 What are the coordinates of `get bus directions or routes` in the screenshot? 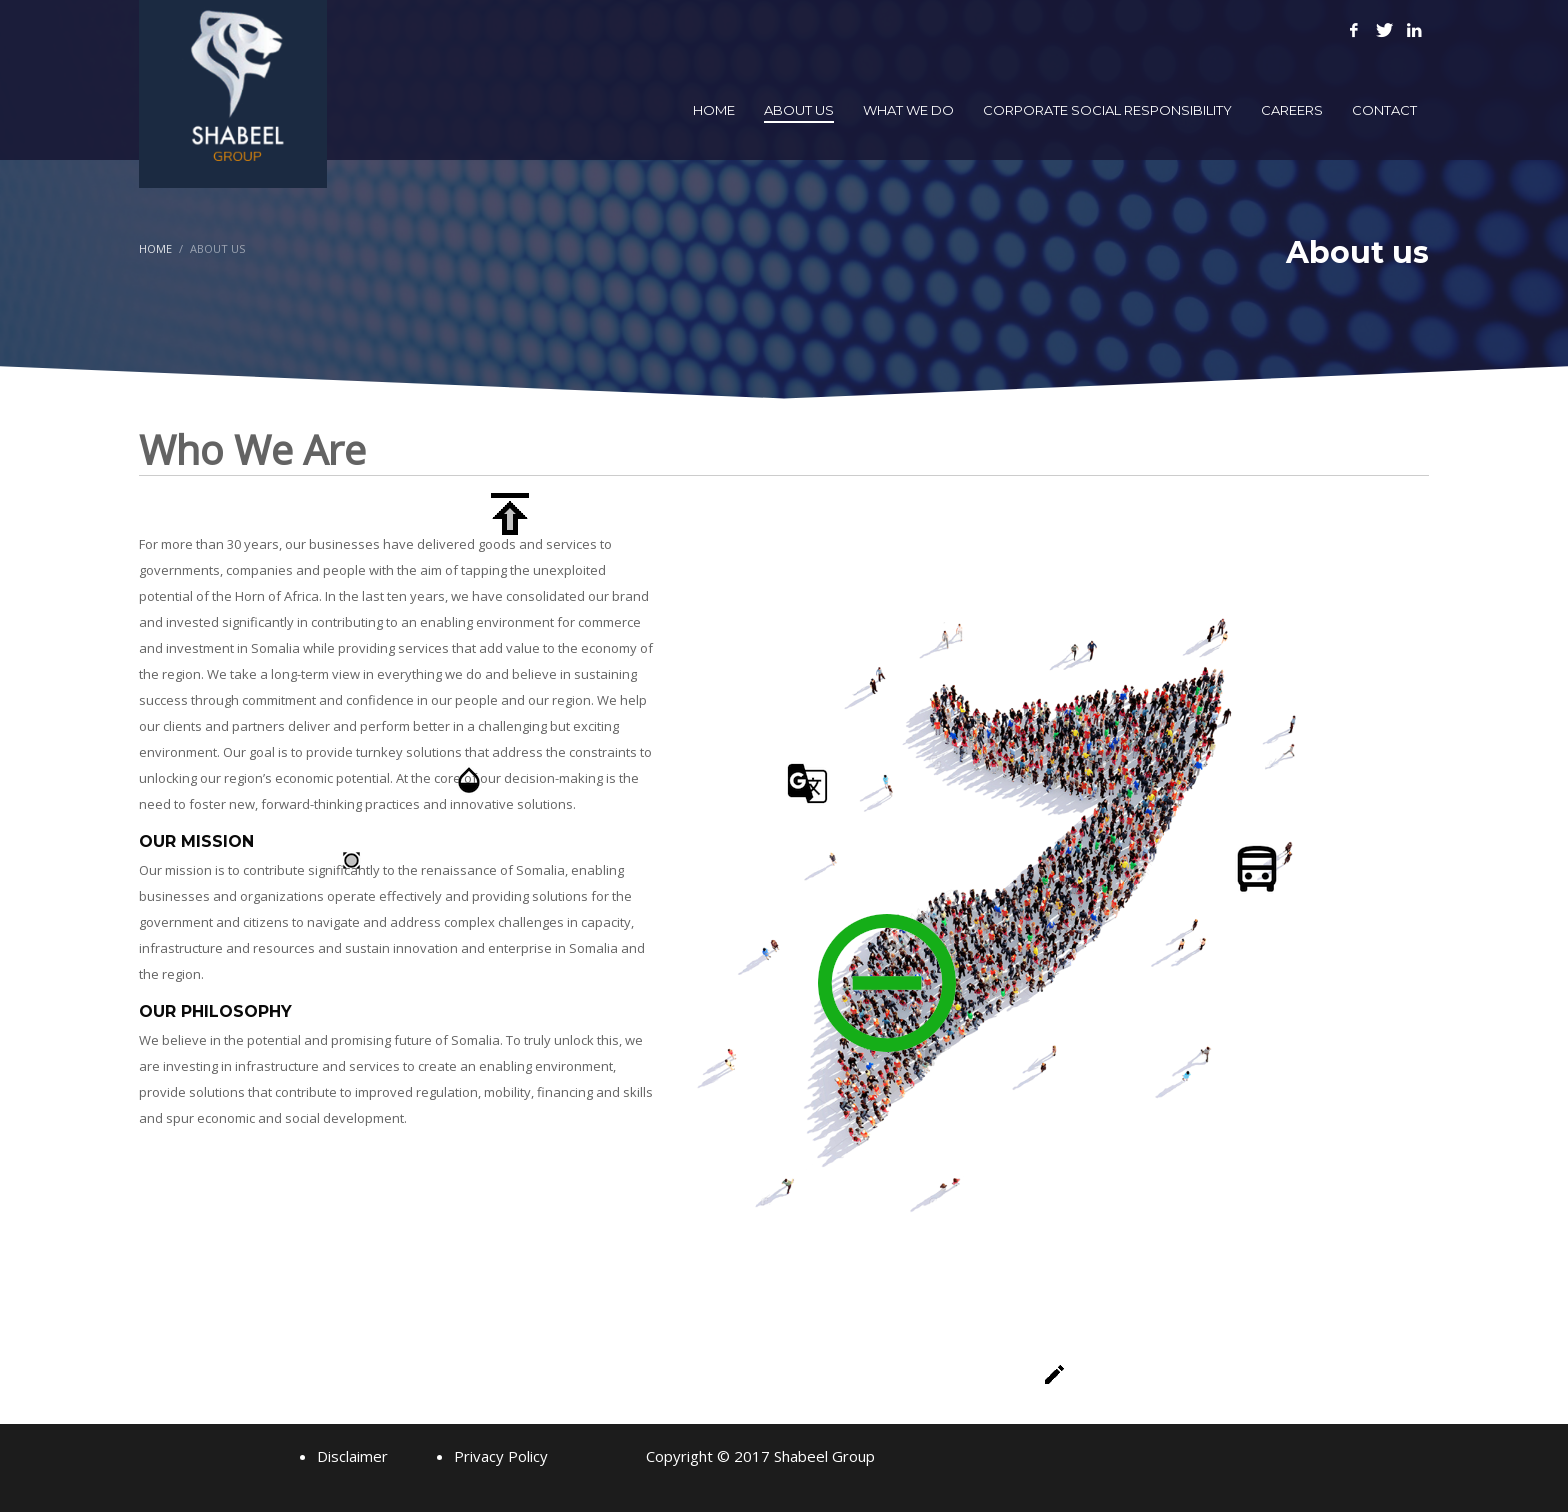 It's located at (1257, 870).